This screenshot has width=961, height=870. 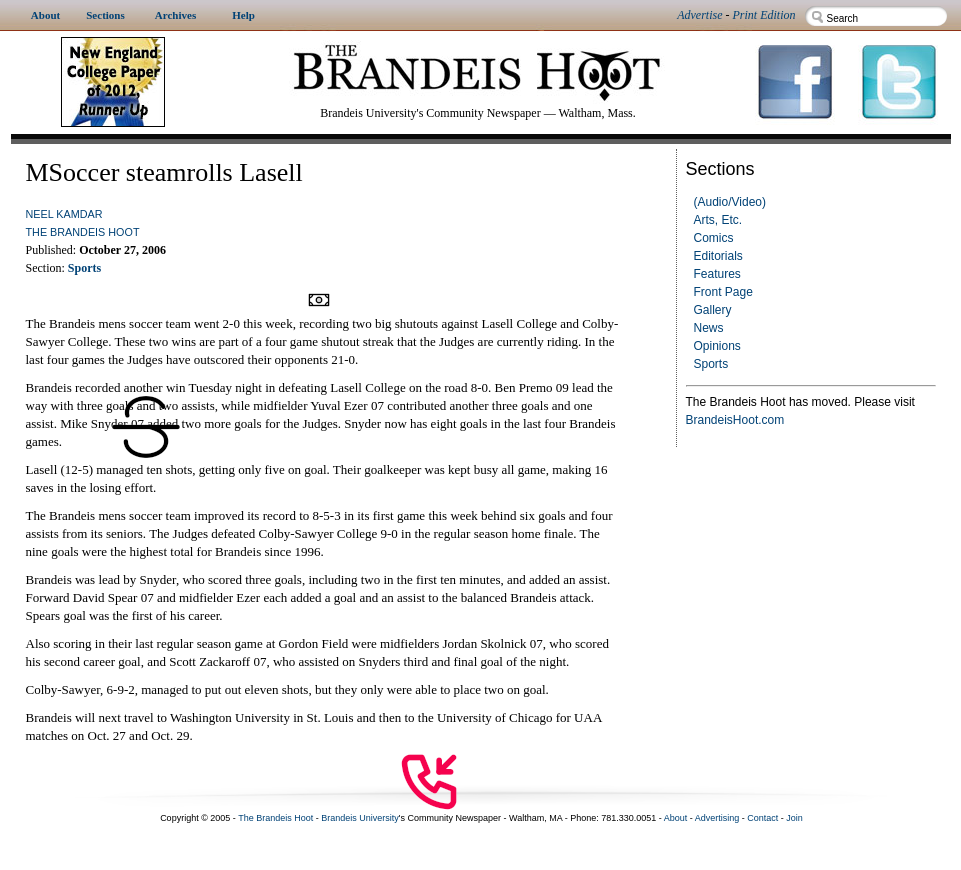 I want to click on apply strikethrough formatting to selected text, so click(x=146, y=427).